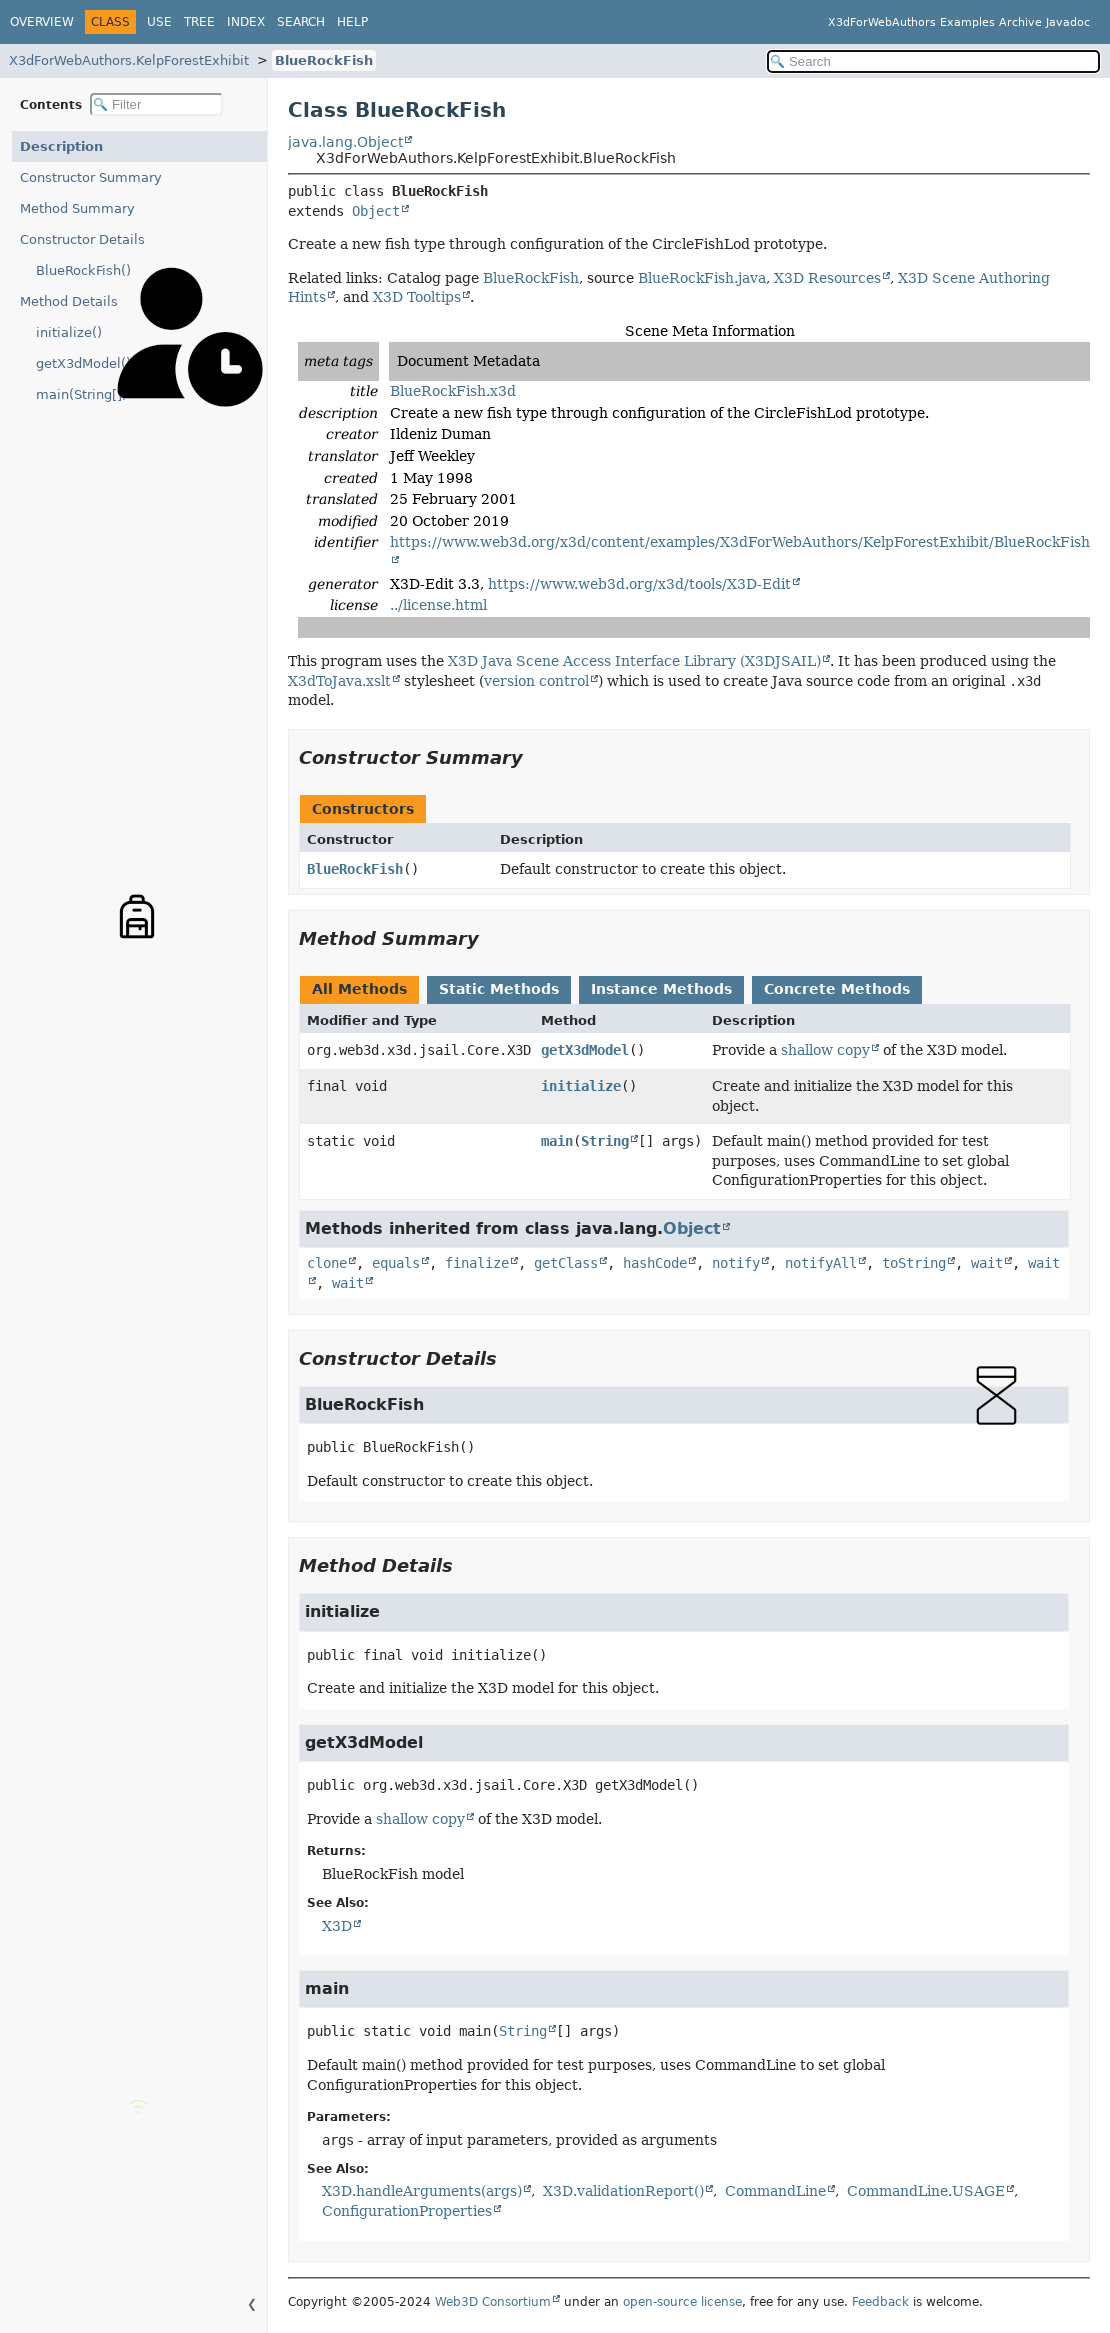 This screenshot has width=1110, height=2333. What do you see at coordinates (137, 918) in the screenshot?
I see `access your inventory or stored items` at bounding box center [137, 918].